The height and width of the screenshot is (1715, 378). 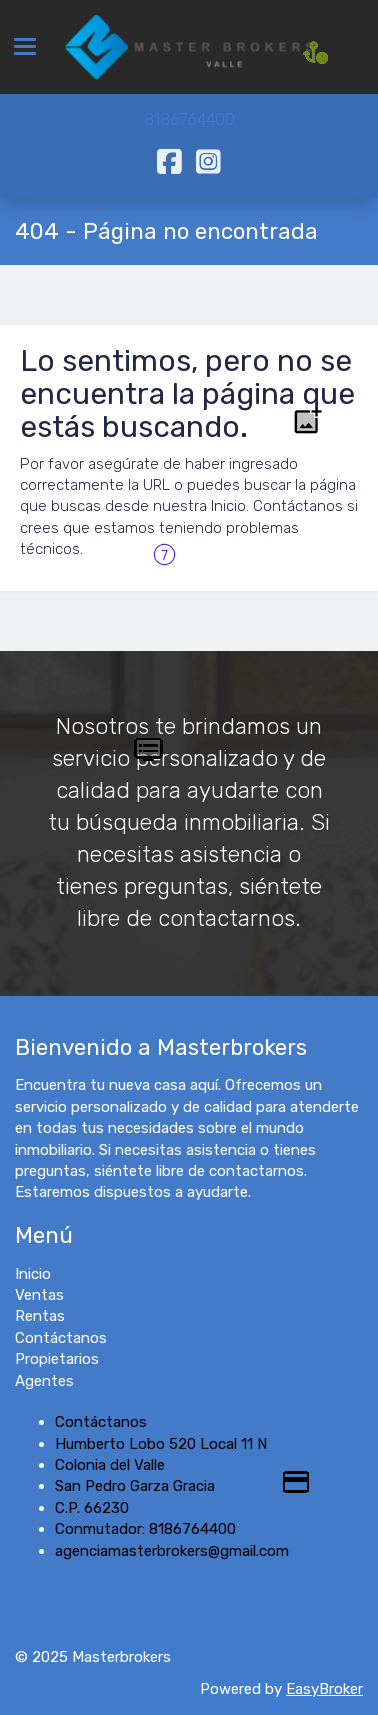 I want to click on add a new photo to your gallery, so click(x=307, y=420).